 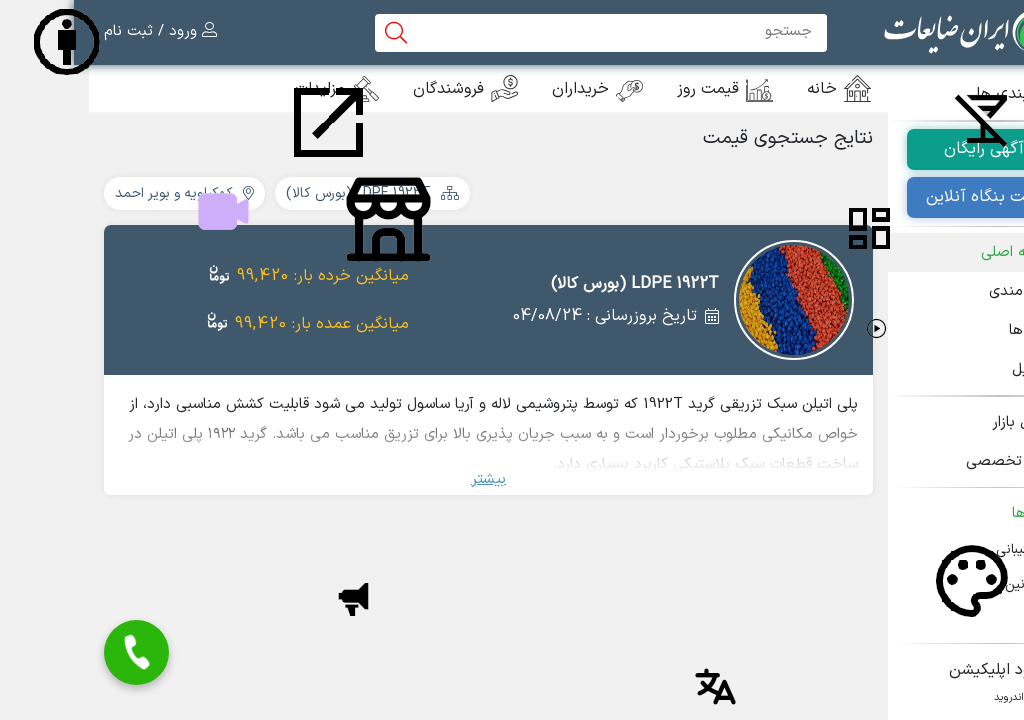 I want to click on change language settings, so click(x=715, y=686).